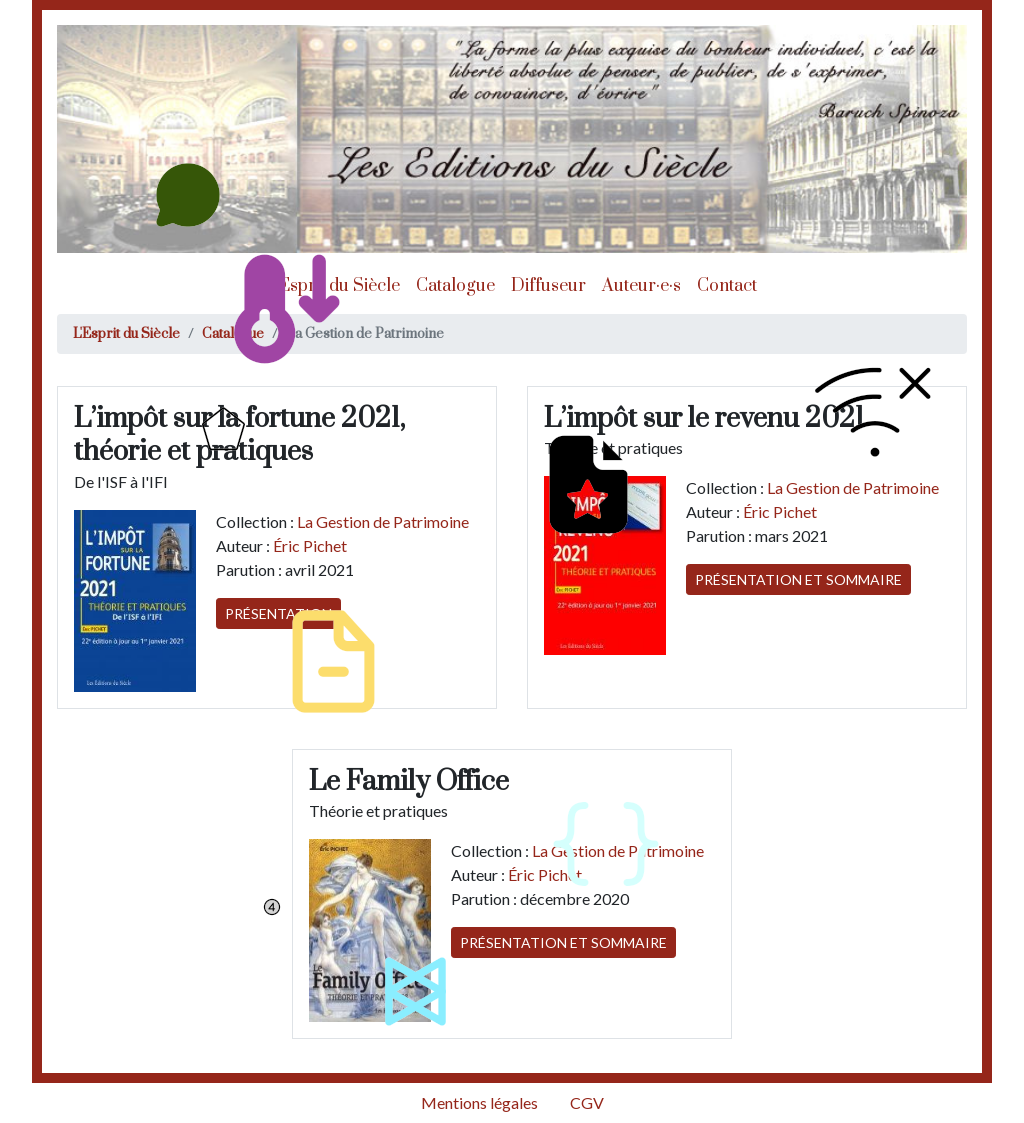  Describe the element at coordinates (606, 844) in the screenshot. I see `view or edit code` at that location.